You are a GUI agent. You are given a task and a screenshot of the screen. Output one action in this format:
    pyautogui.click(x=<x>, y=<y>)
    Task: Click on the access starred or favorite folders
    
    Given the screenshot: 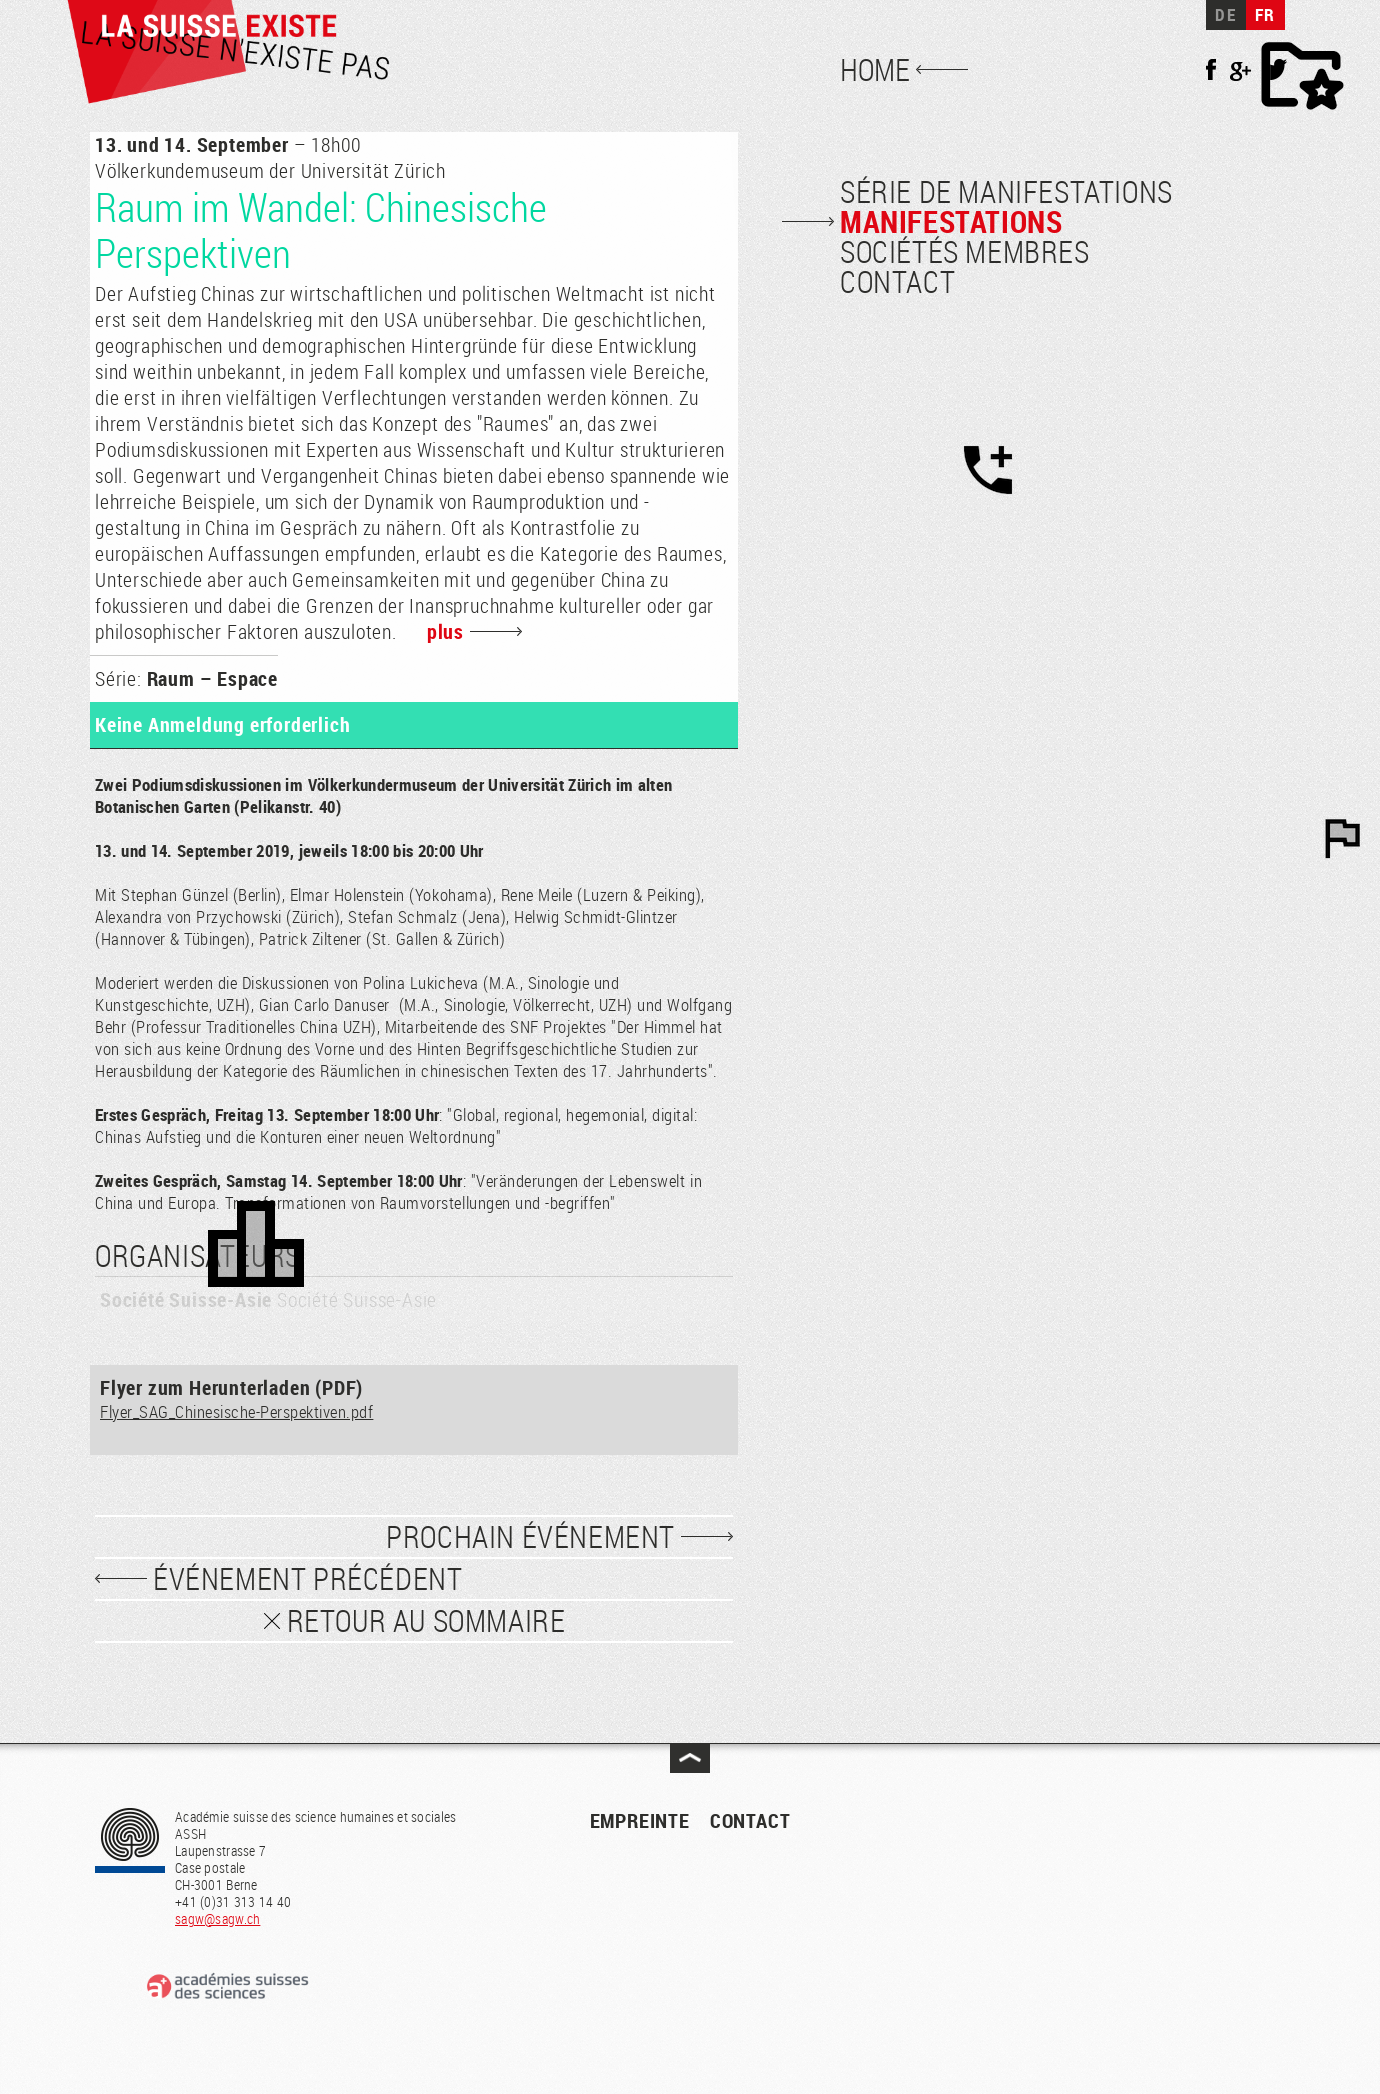 What is the action you would take?
    pyautogui.click(x=1301, y=73)
    